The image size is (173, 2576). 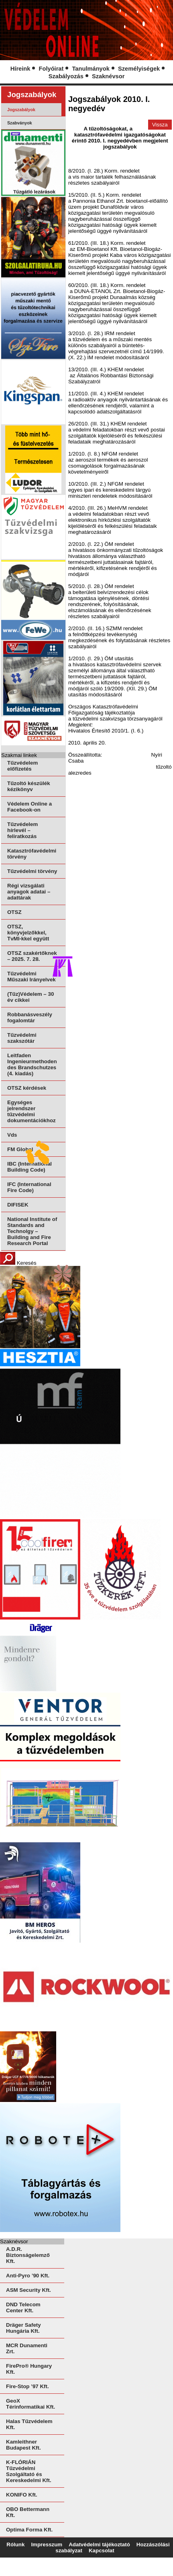 I want to click on enter a temple or shrine location, so click(x=63, y=967).